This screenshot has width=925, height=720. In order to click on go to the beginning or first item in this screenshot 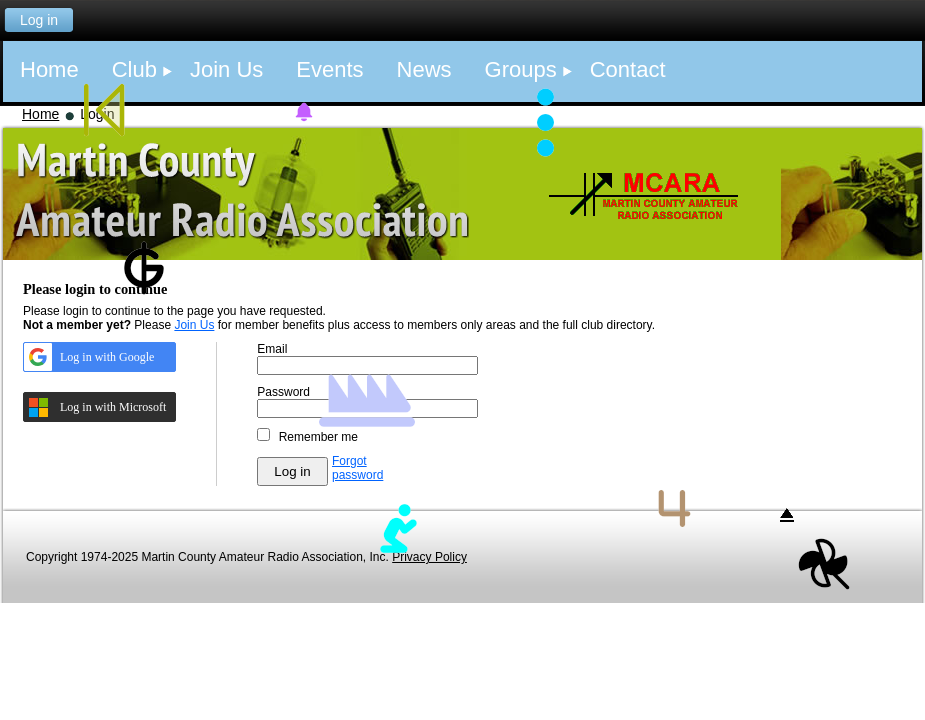, I will do `click(103, 110)`.